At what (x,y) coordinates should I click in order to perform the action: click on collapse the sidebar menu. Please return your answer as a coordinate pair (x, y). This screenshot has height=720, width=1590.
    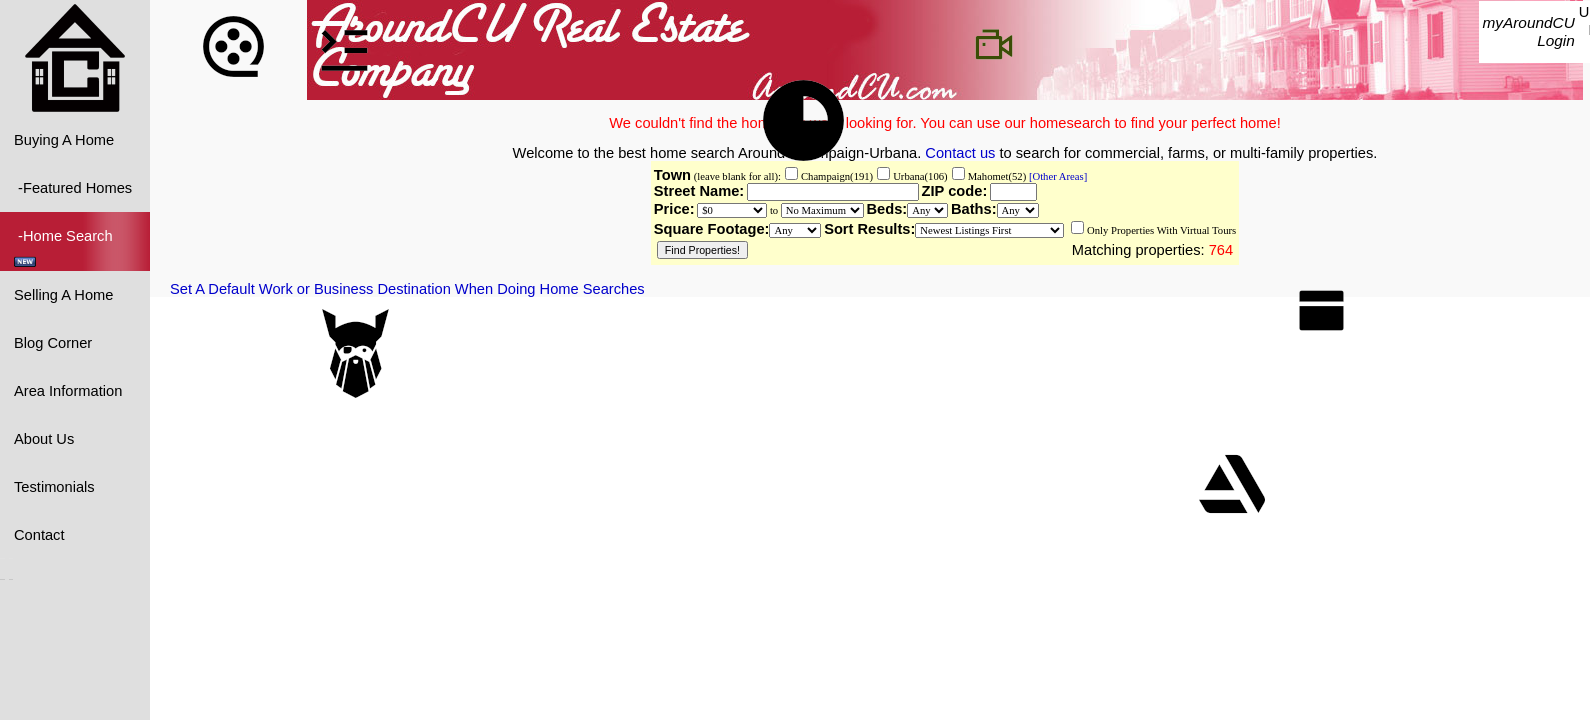
    Looking at the image, I should click on (344, 50).